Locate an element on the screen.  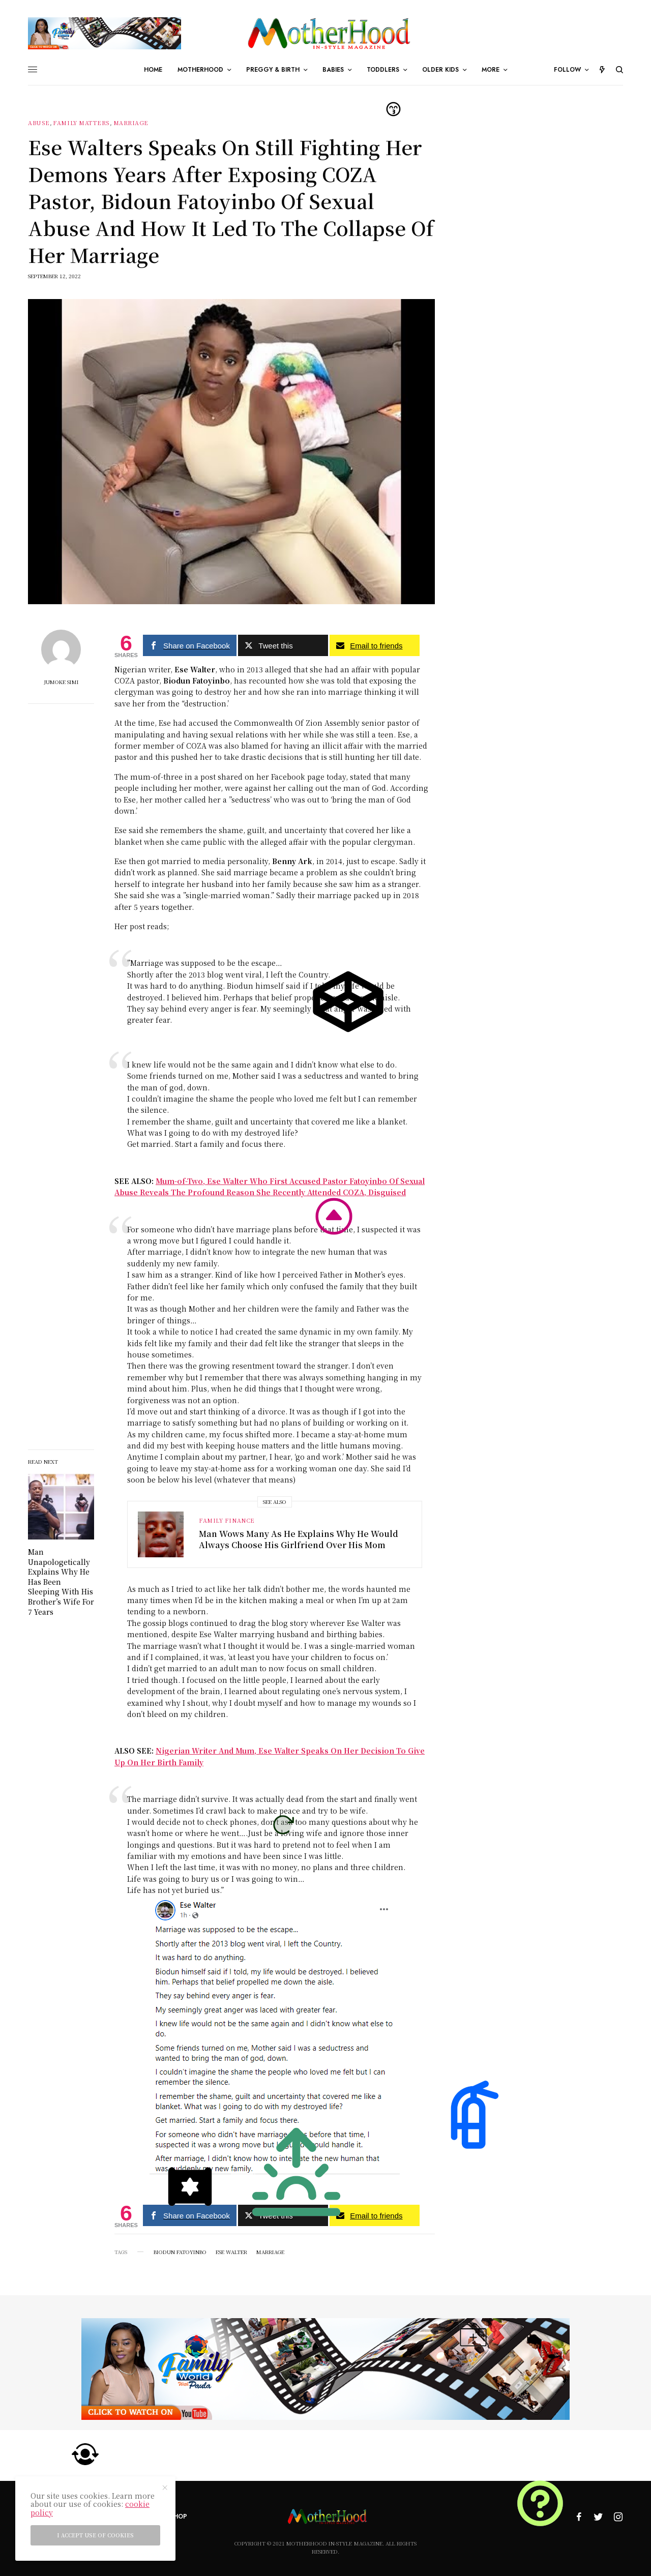
react with a kiss or affection is located at coordinates (393, 109).